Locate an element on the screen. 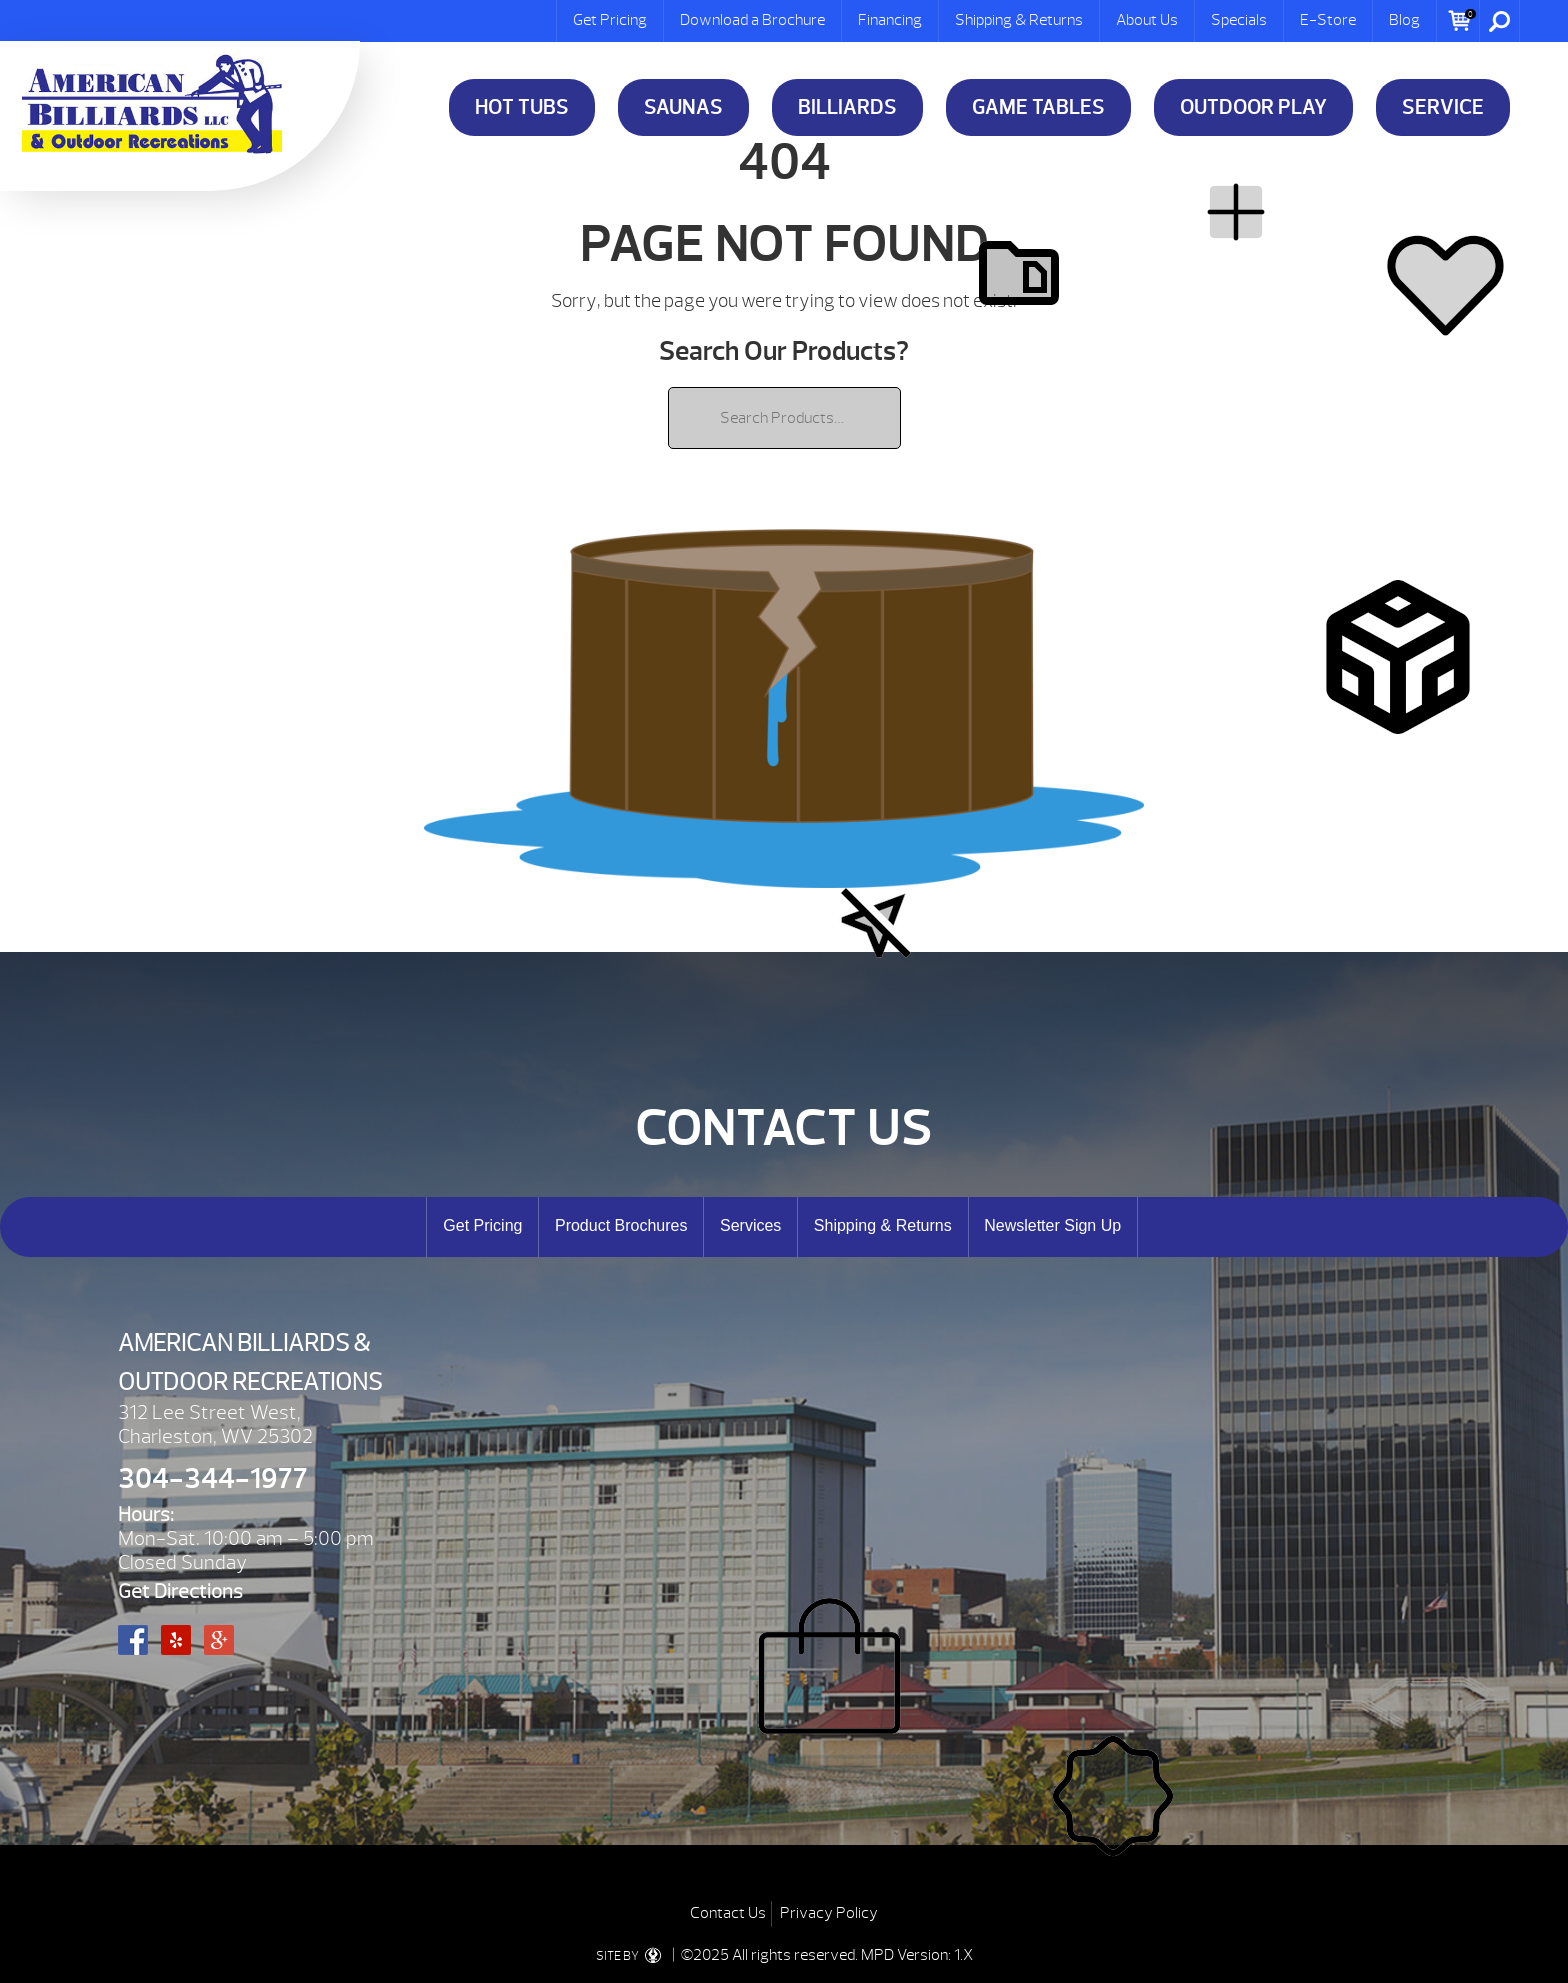 This screenshot has width=1568, height=1983. add a new item is located at coordinates (1236, 212).